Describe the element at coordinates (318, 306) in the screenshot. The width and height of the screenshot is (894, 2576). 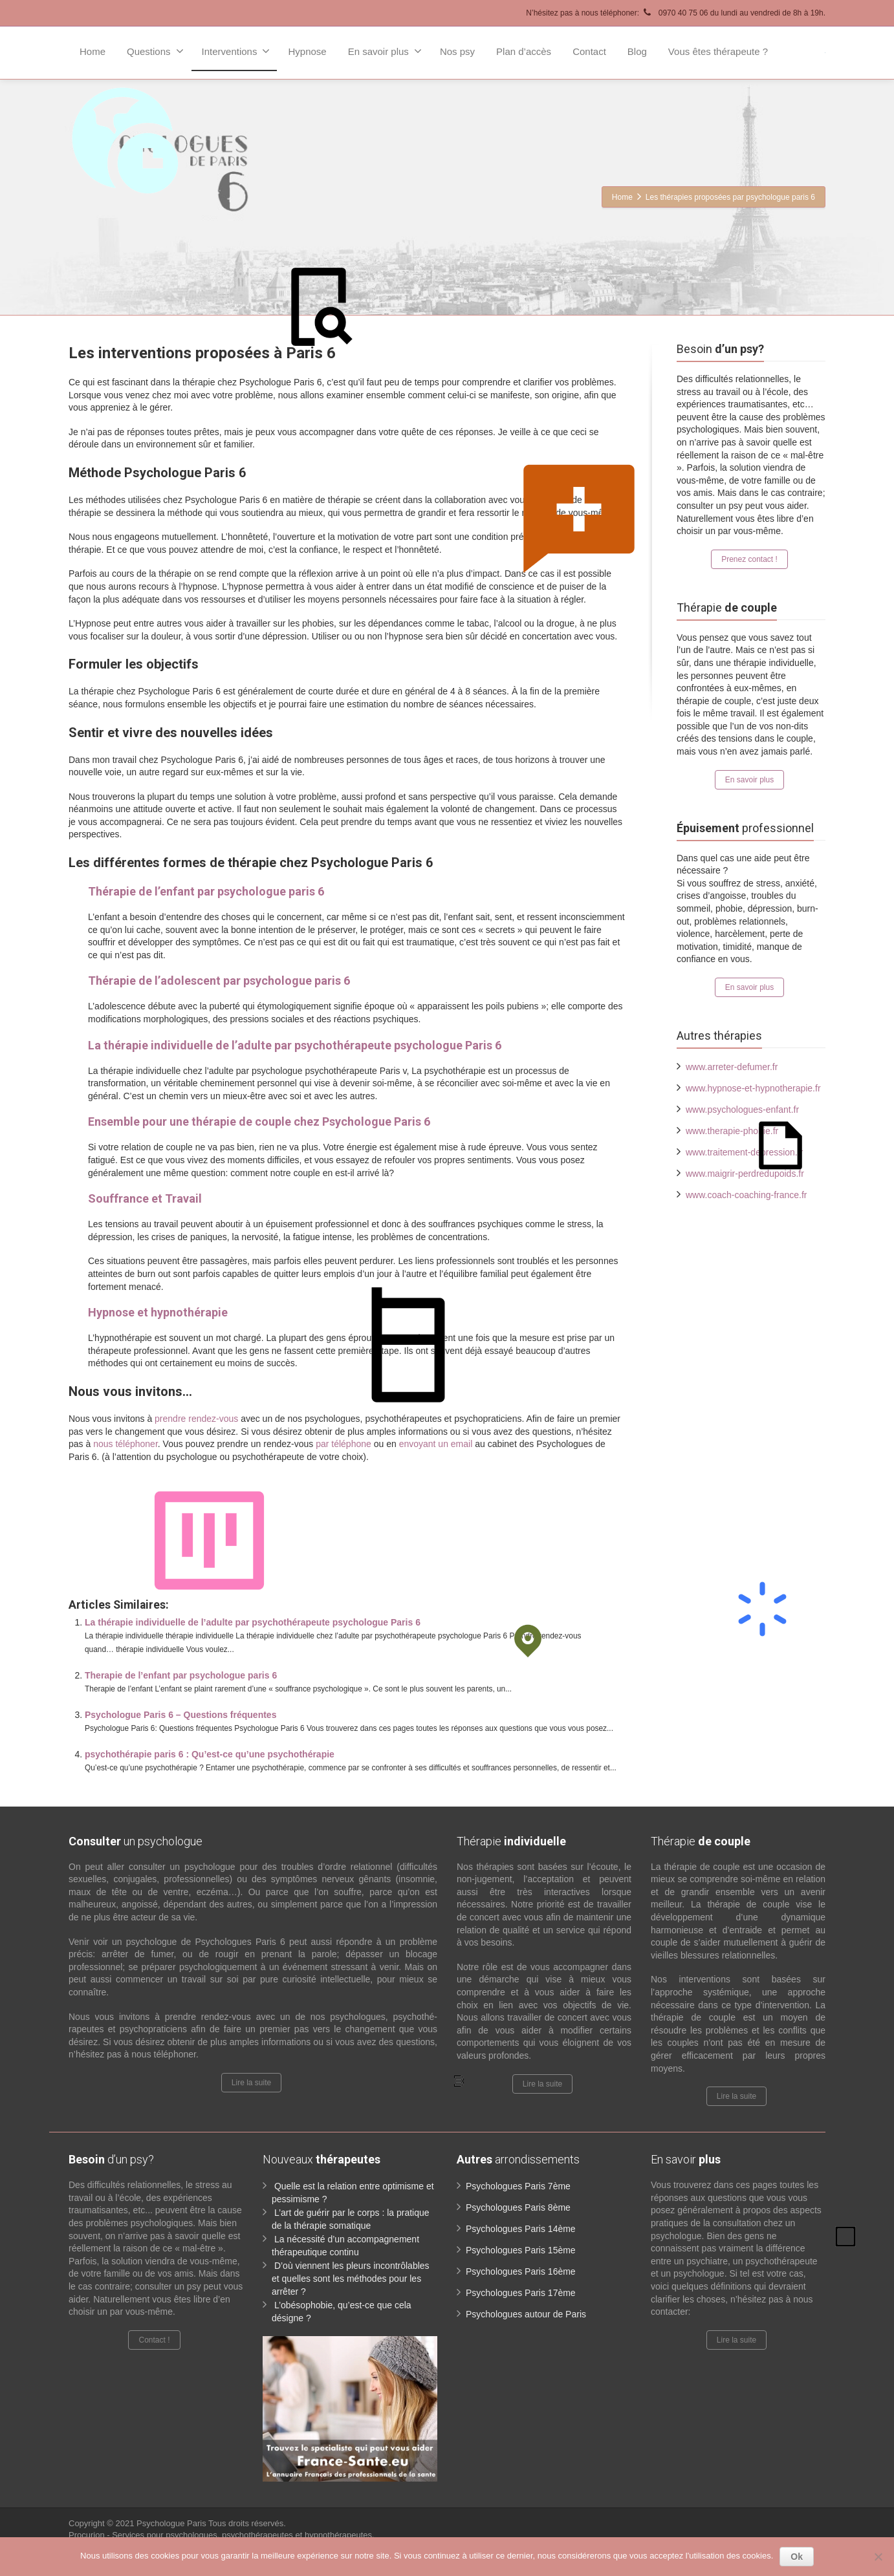
I see `find my phone feature` at that location.